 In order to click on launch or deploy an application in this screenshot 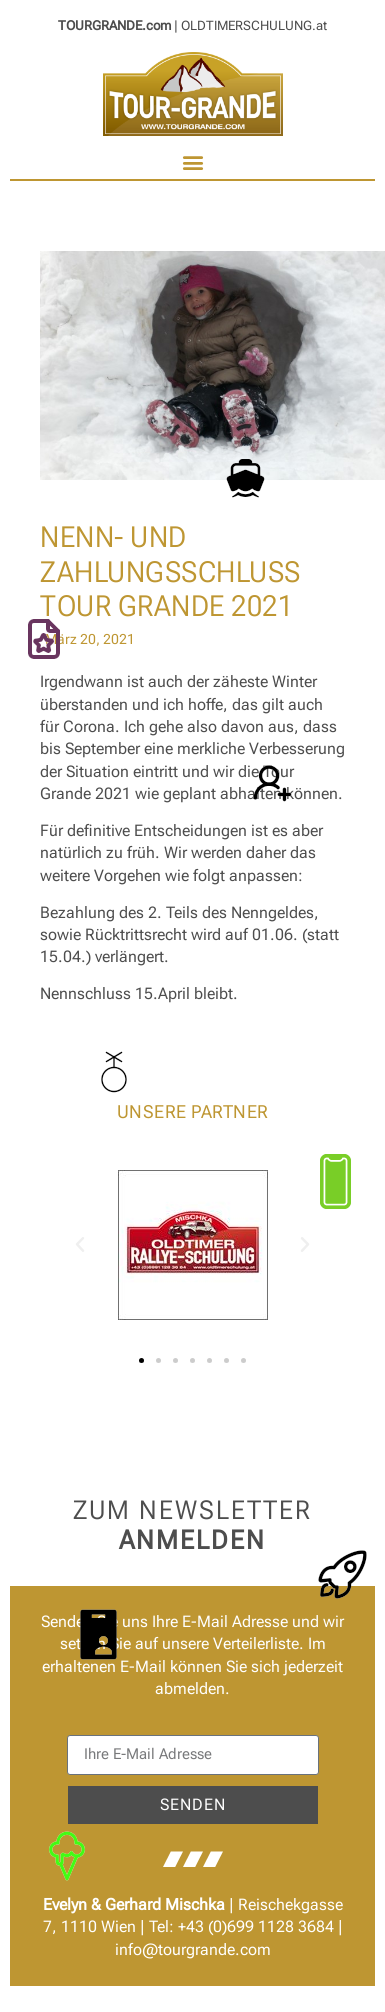, I will do `click(342, 1574)`.